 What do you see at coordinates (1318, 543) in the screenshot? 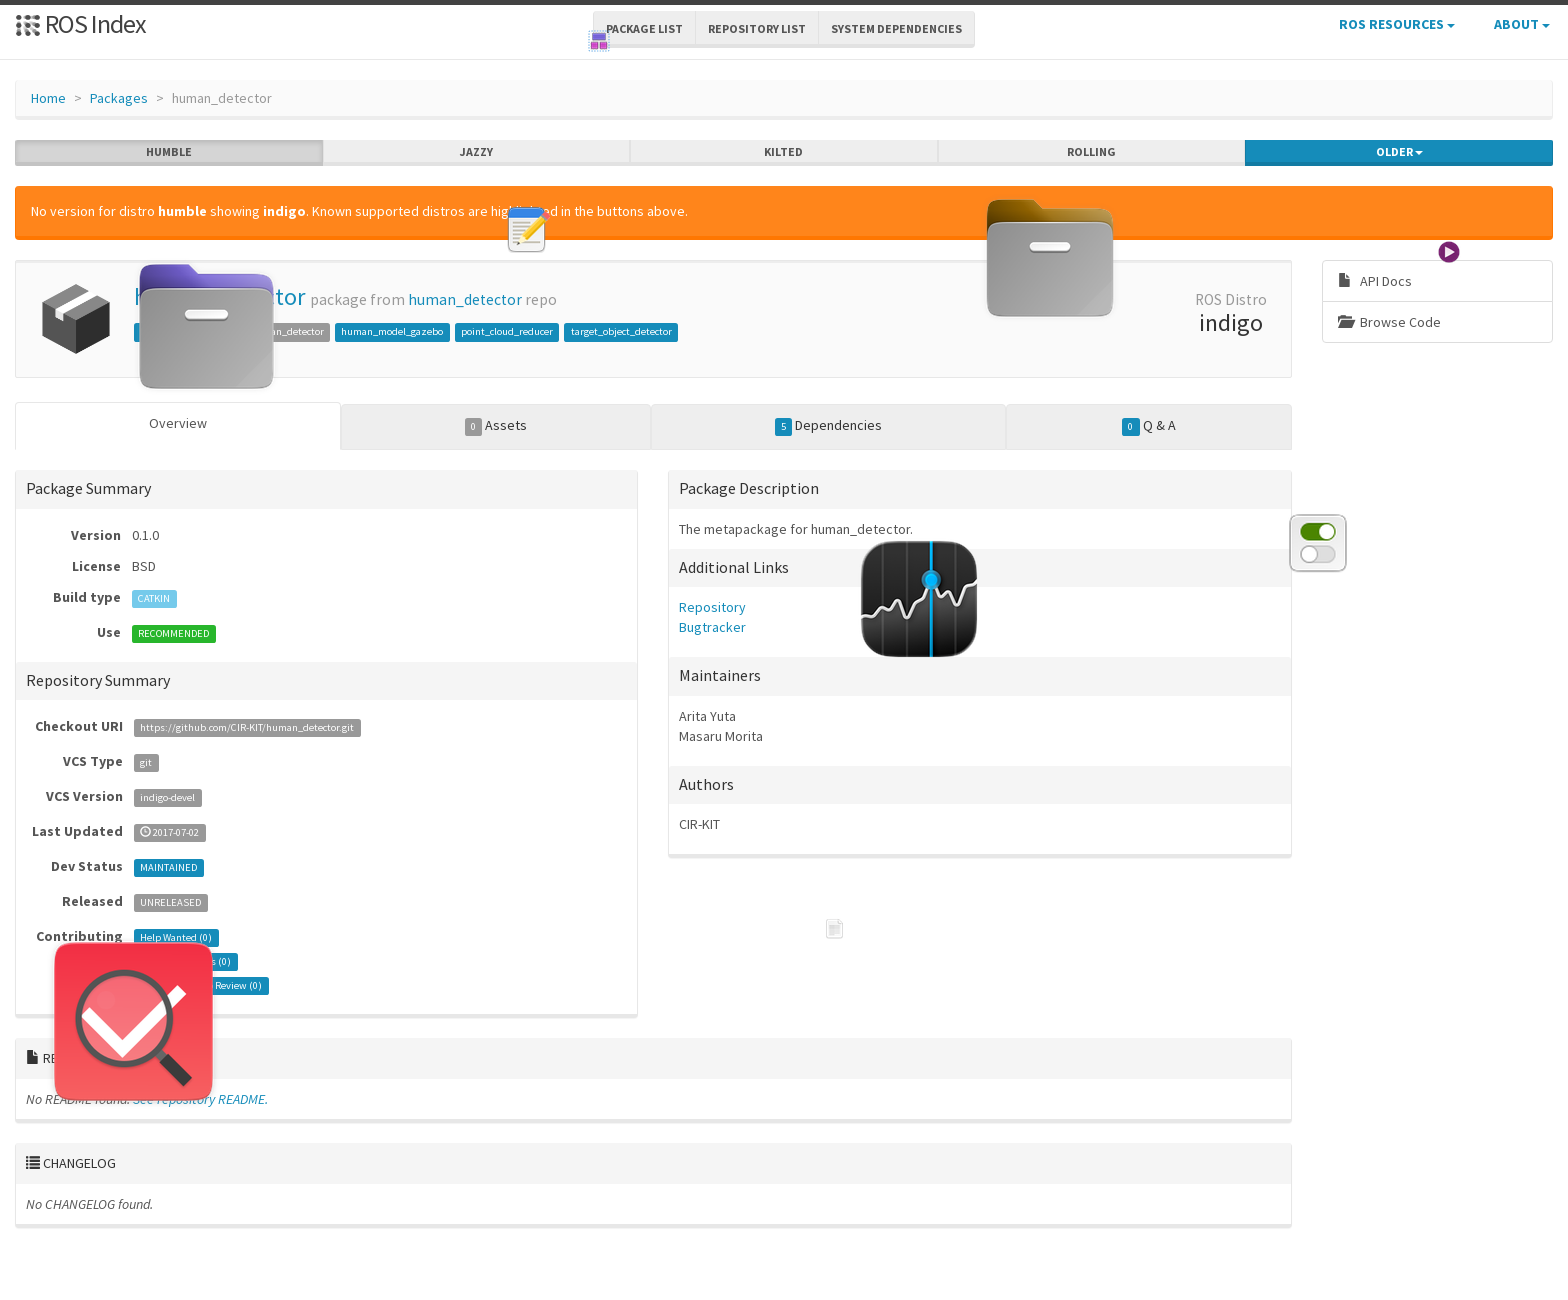
I see `open system settings or preferences` at bounding box center [1318, 543].